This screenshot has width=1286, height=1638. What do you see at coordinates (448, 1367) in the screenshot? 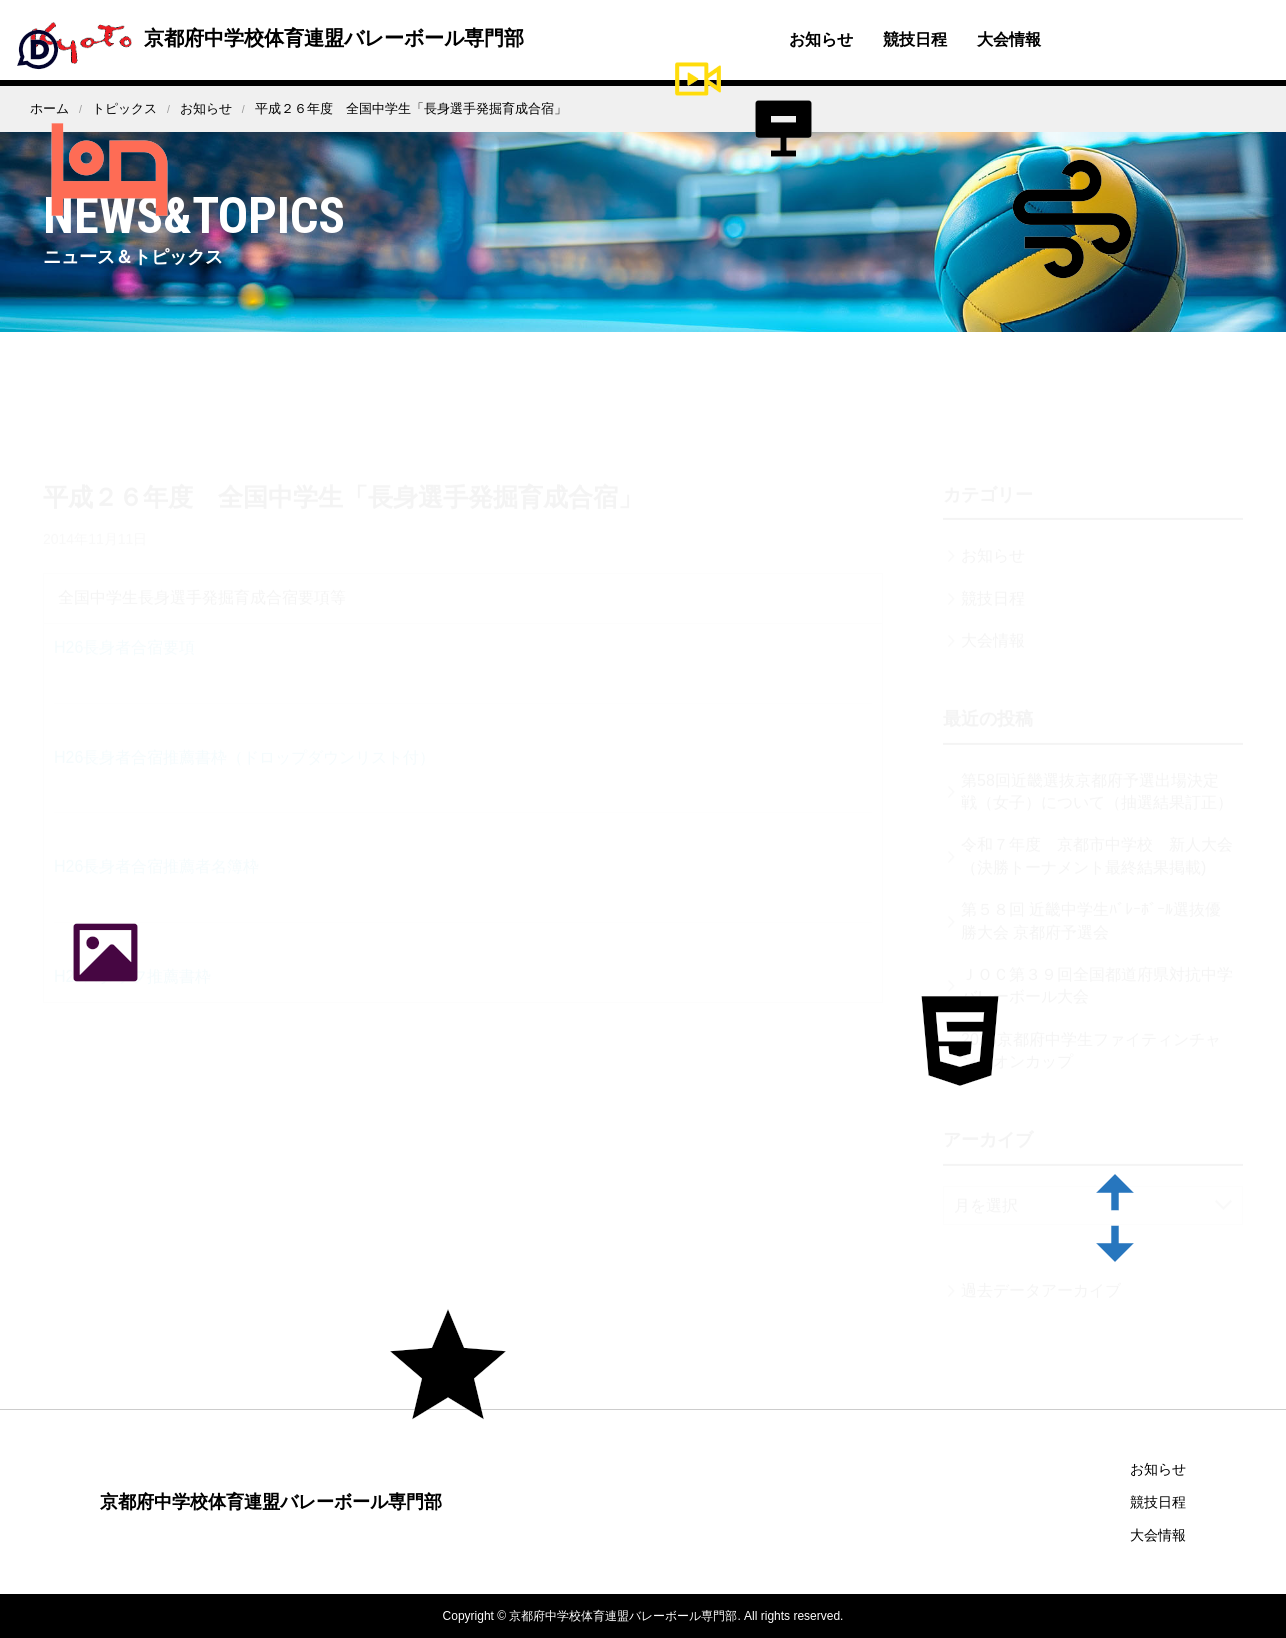
I see `mark item as favorite` at bounding box center [448, 1367].